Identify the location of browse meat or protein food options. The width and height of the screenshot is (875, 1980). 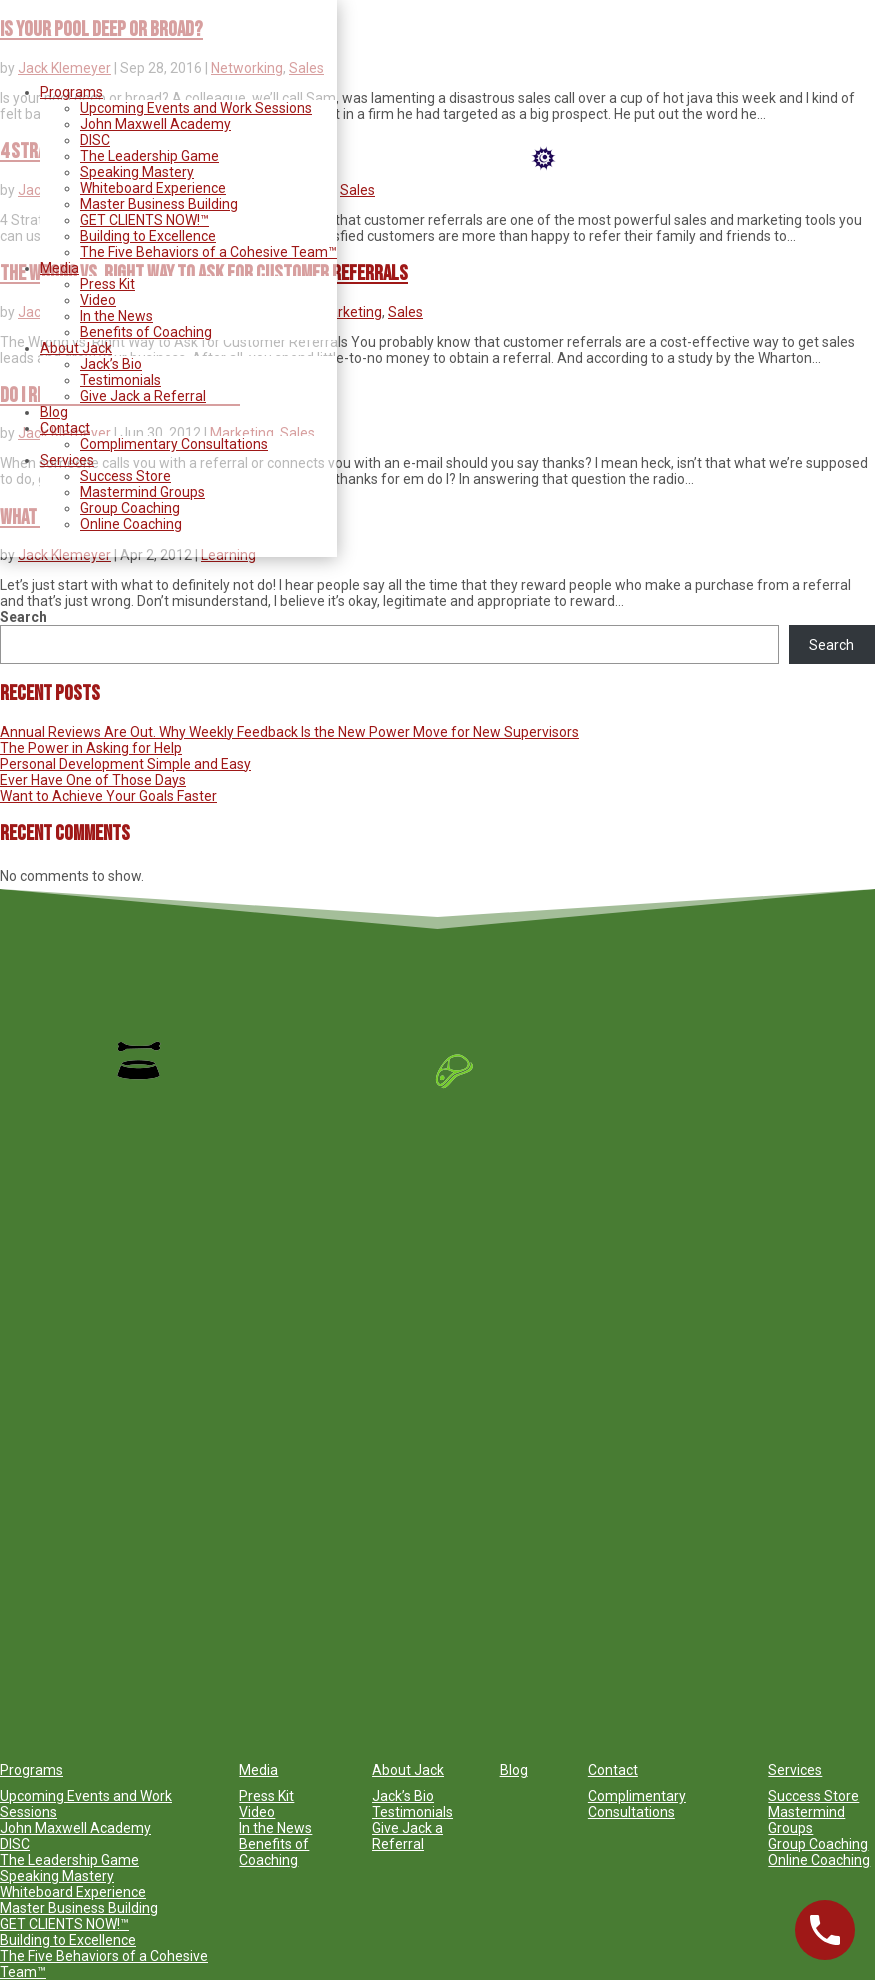
(454, 1071).